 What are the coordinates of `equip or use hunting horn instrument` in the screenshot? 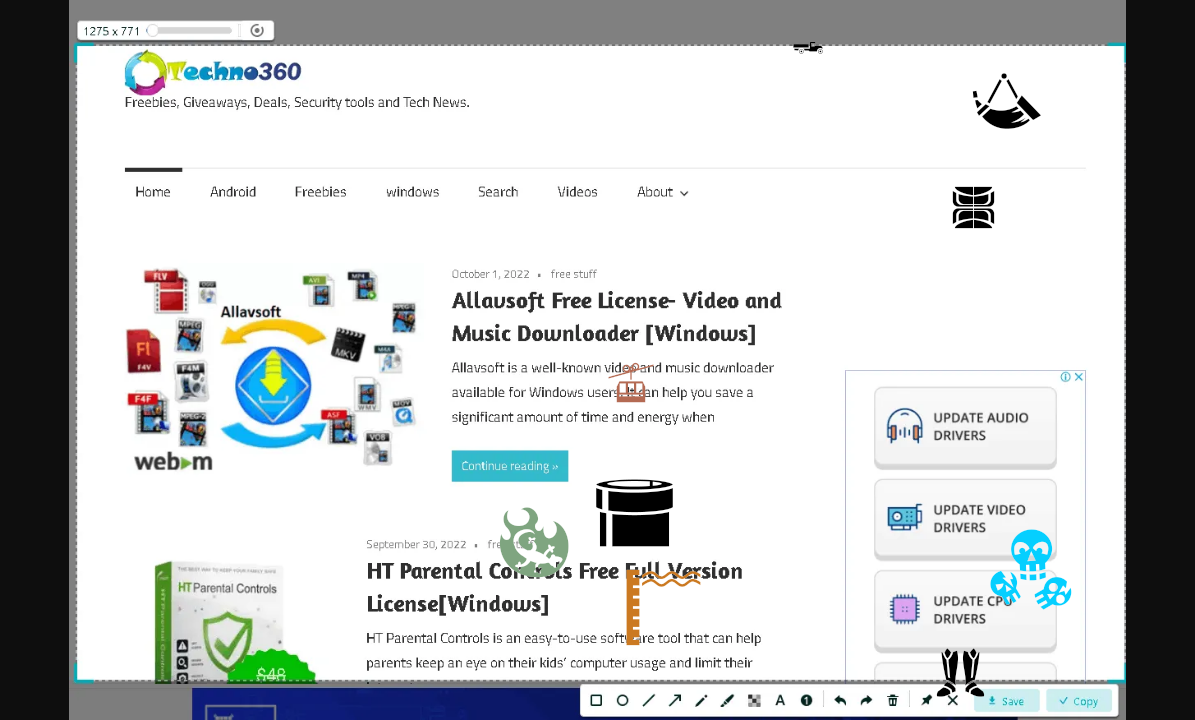 It's located at (1006, 104).